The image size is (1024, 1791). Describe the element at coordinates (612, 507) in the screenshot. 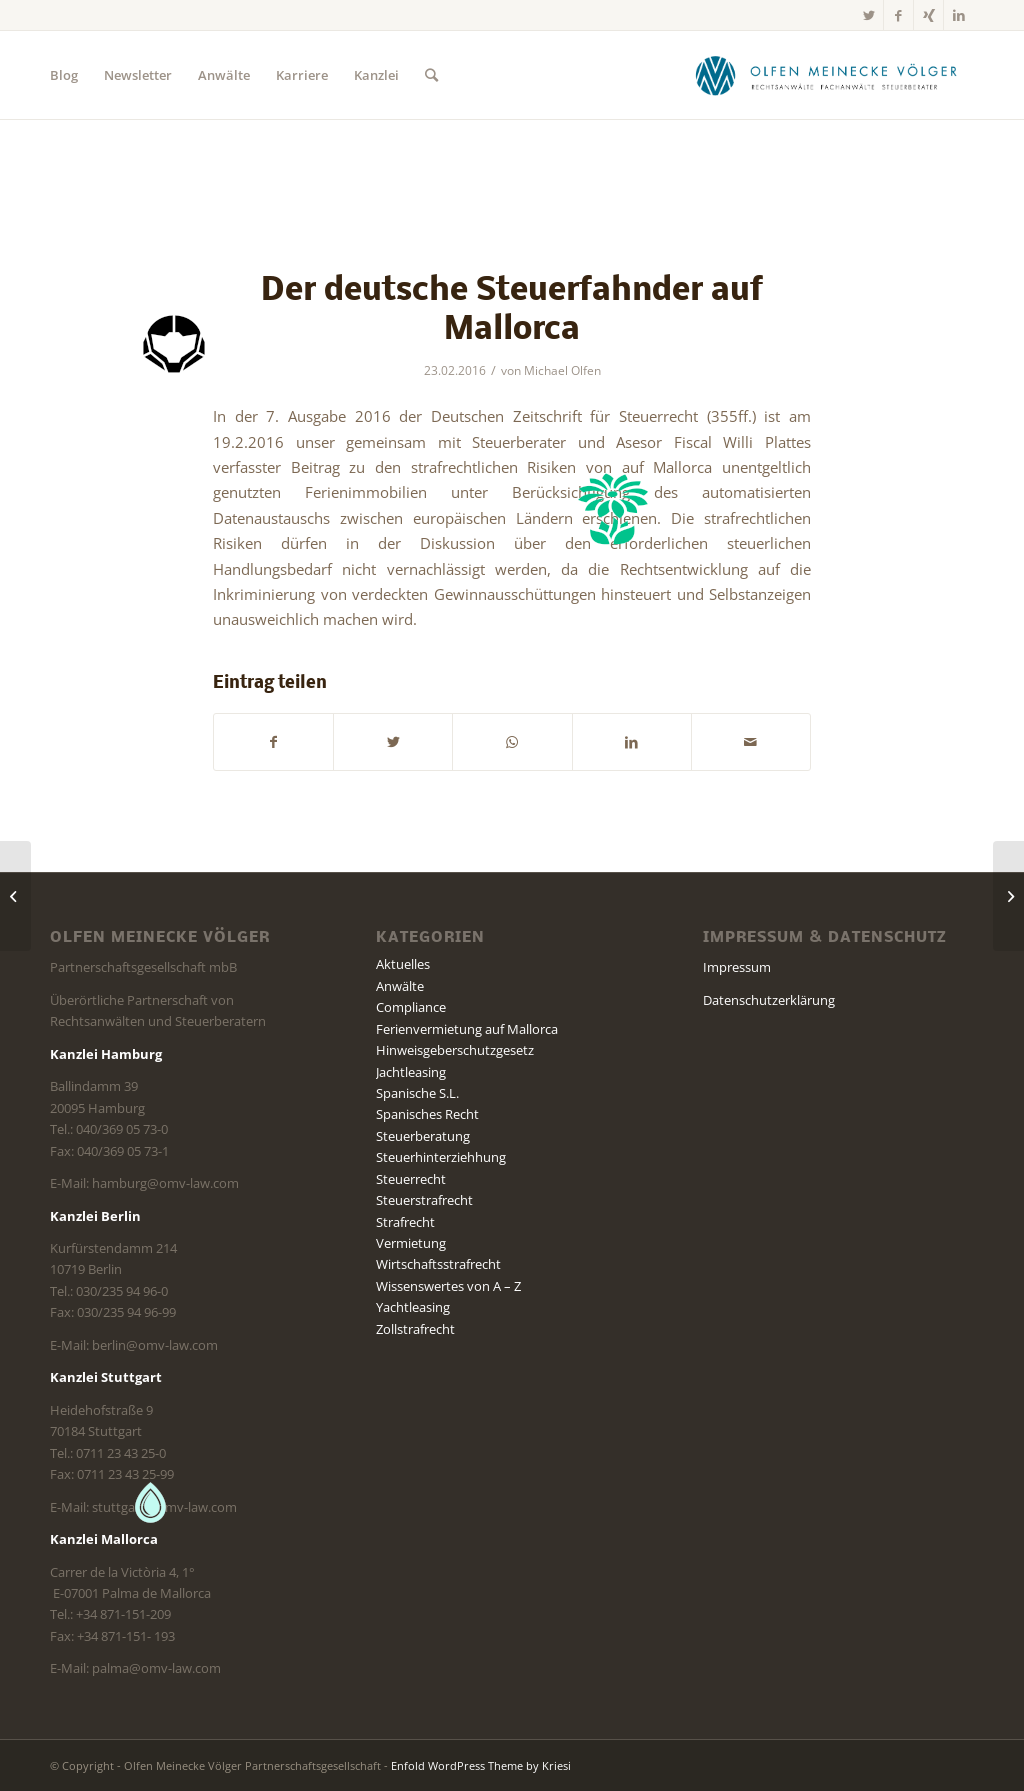

I see `decorative flower icon for nature or garden-themed content` at that location.